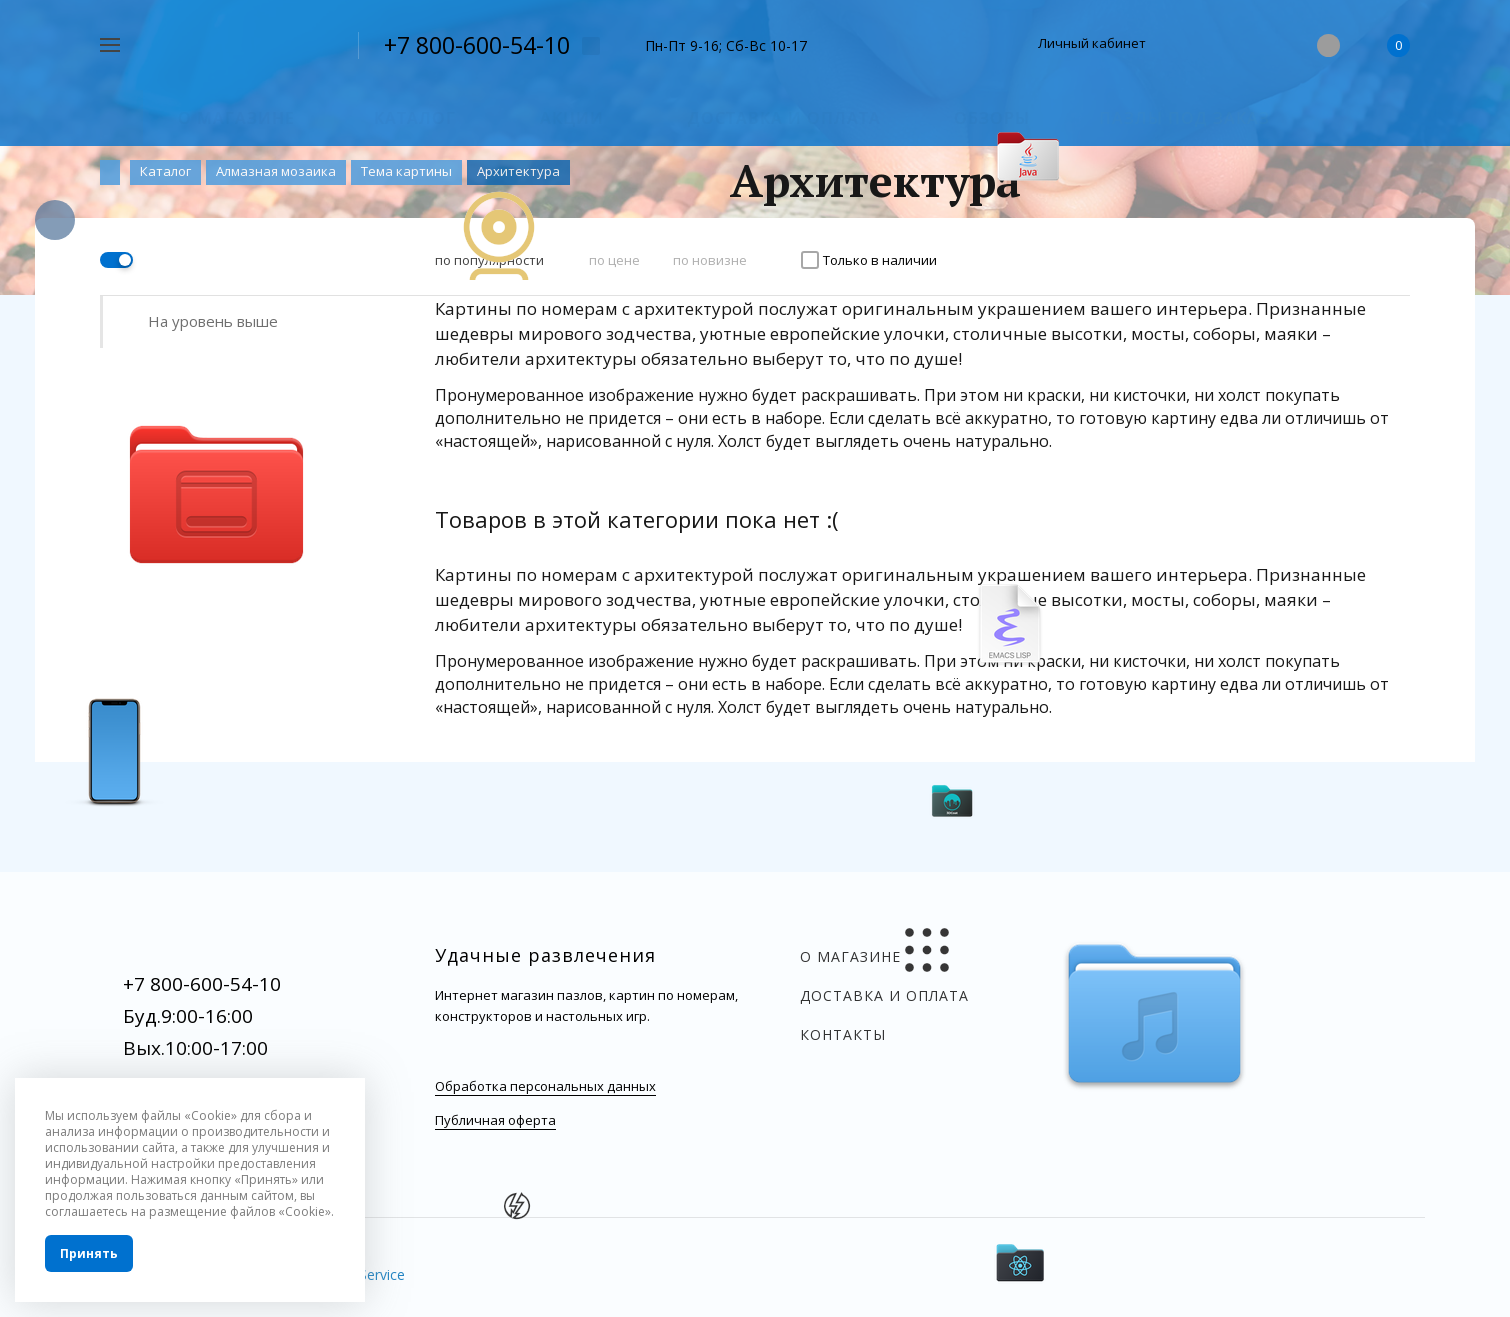 This screenshot has height=1317, width=1510. What do you see at coordinates (517, 1206) in the screenshot?
I see `access thunderbolt port settings` at bounding box center [517, 1206].